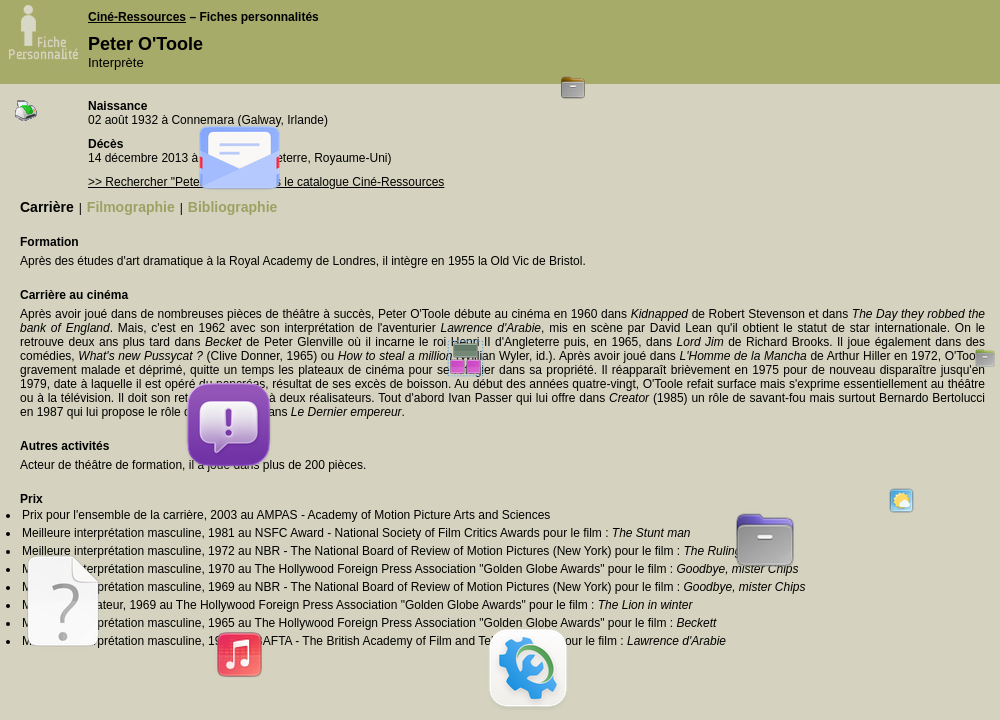 The height and width of the screenshot is (720, 1000). I want to click on open the weather app, so click(901, 500).